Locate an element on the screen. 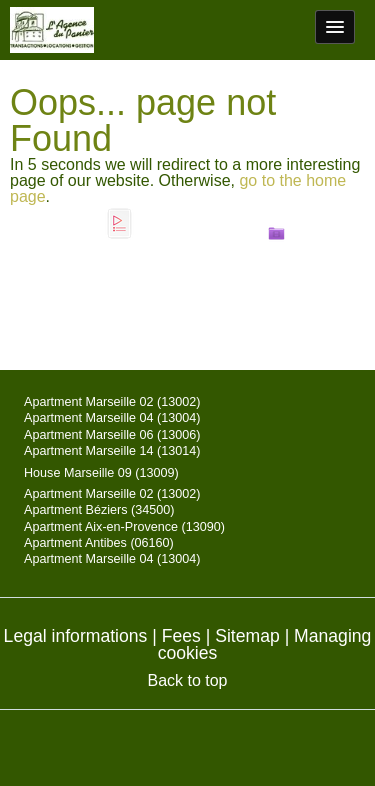 The height and width of the screenshot is (786, 375). open a playlist file is located at coordinates (119, 223).